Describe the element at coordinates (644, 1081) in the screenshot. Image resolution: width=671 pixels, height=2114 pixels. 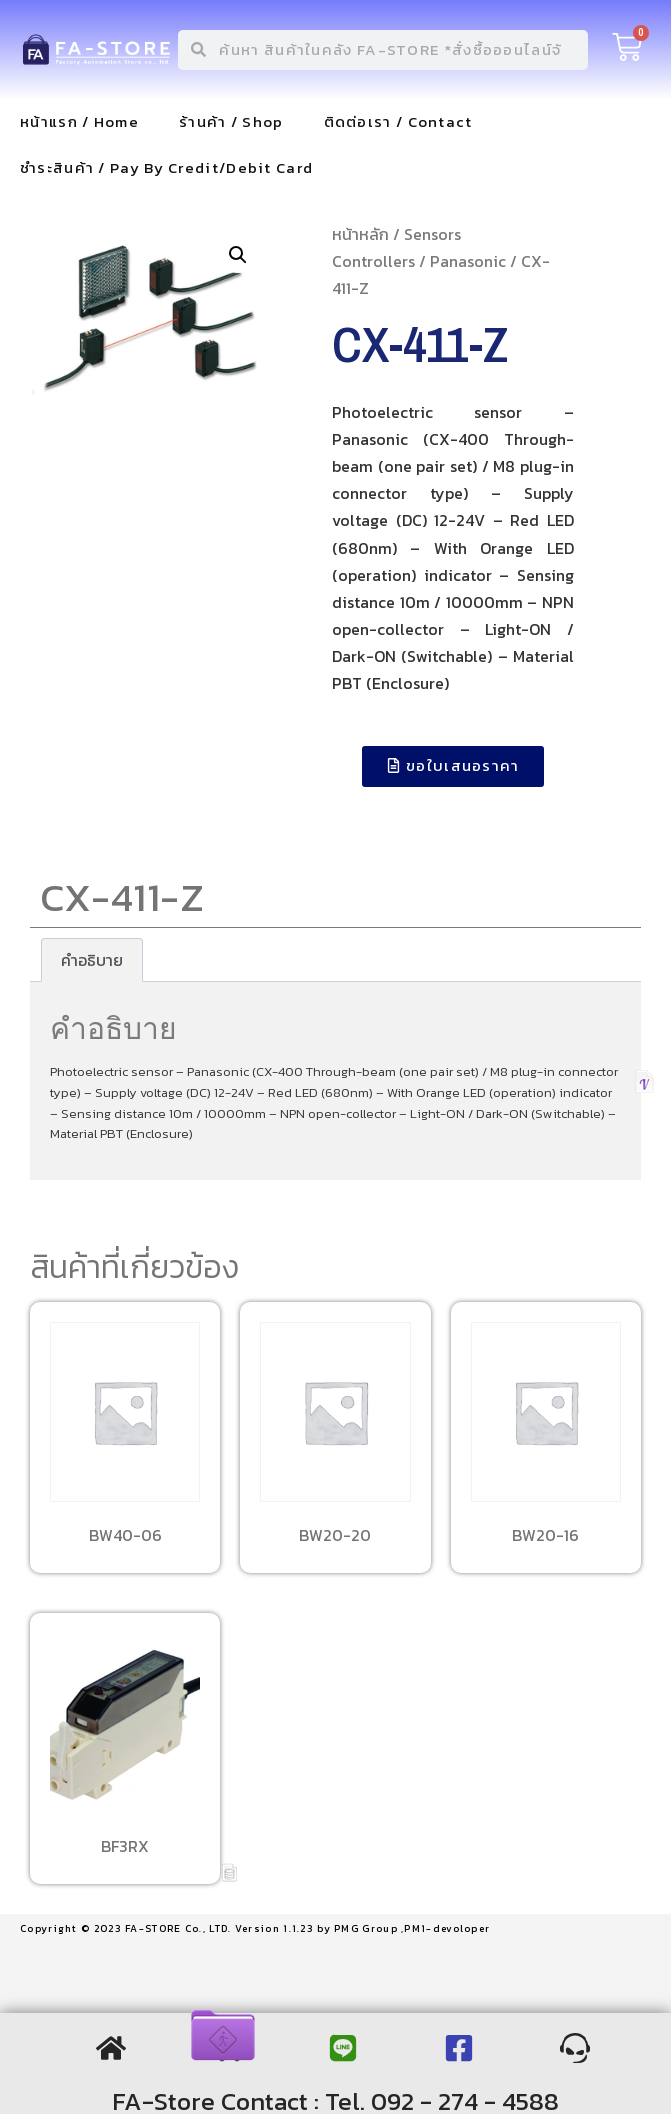
I see `vala programming language source file` at that location.